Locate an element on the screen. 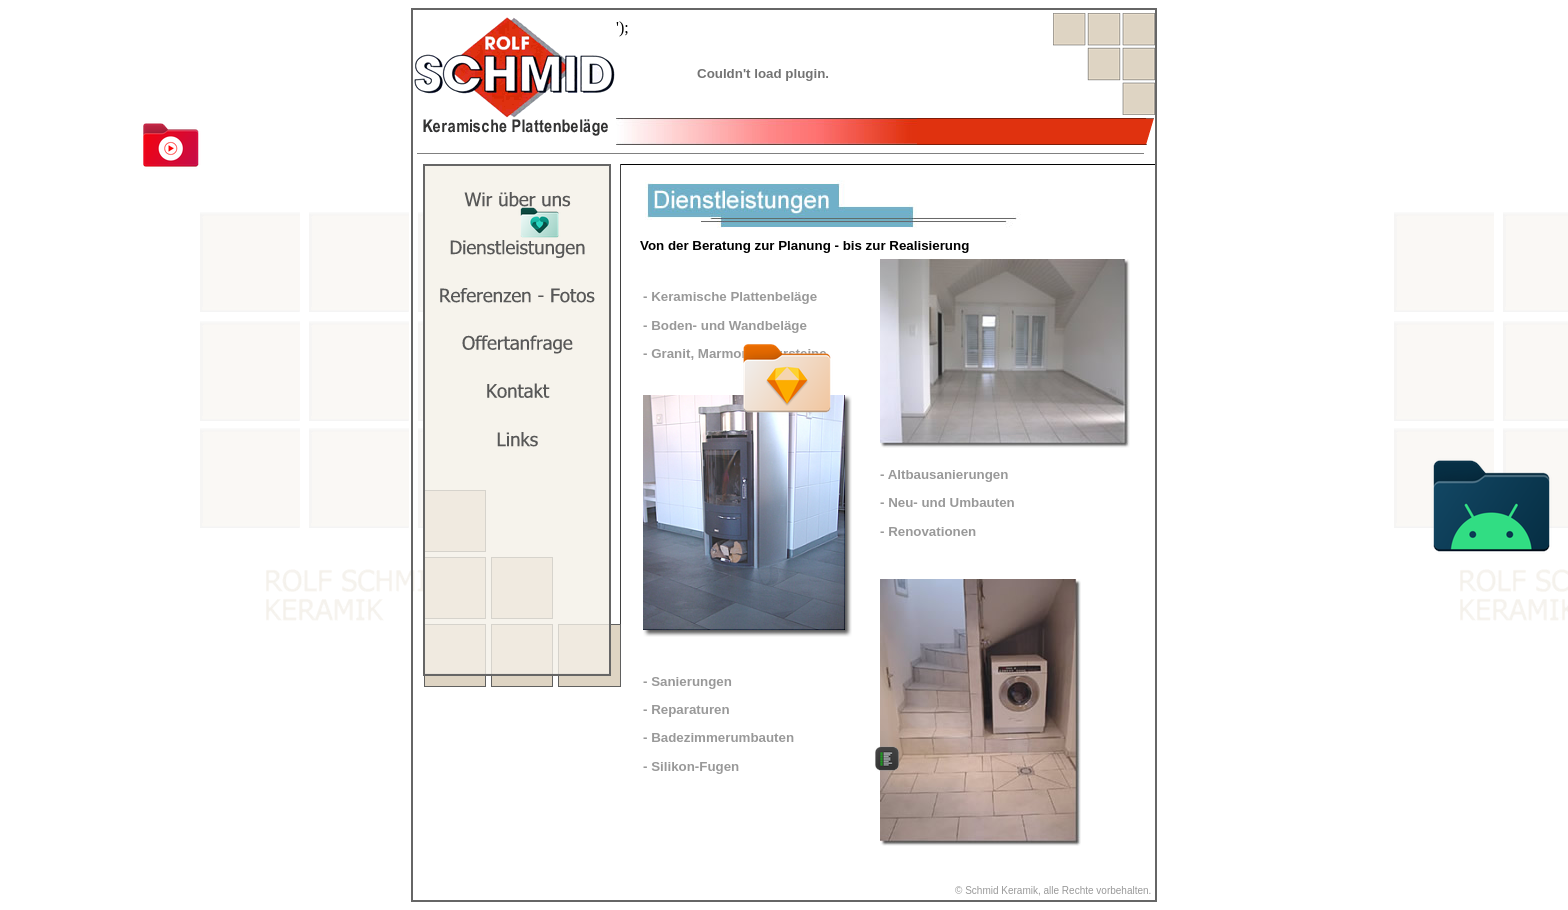 The height and width of the screenshot is (910, 1568). access startup disk and boot preferences is located at coordinates (887, 759).